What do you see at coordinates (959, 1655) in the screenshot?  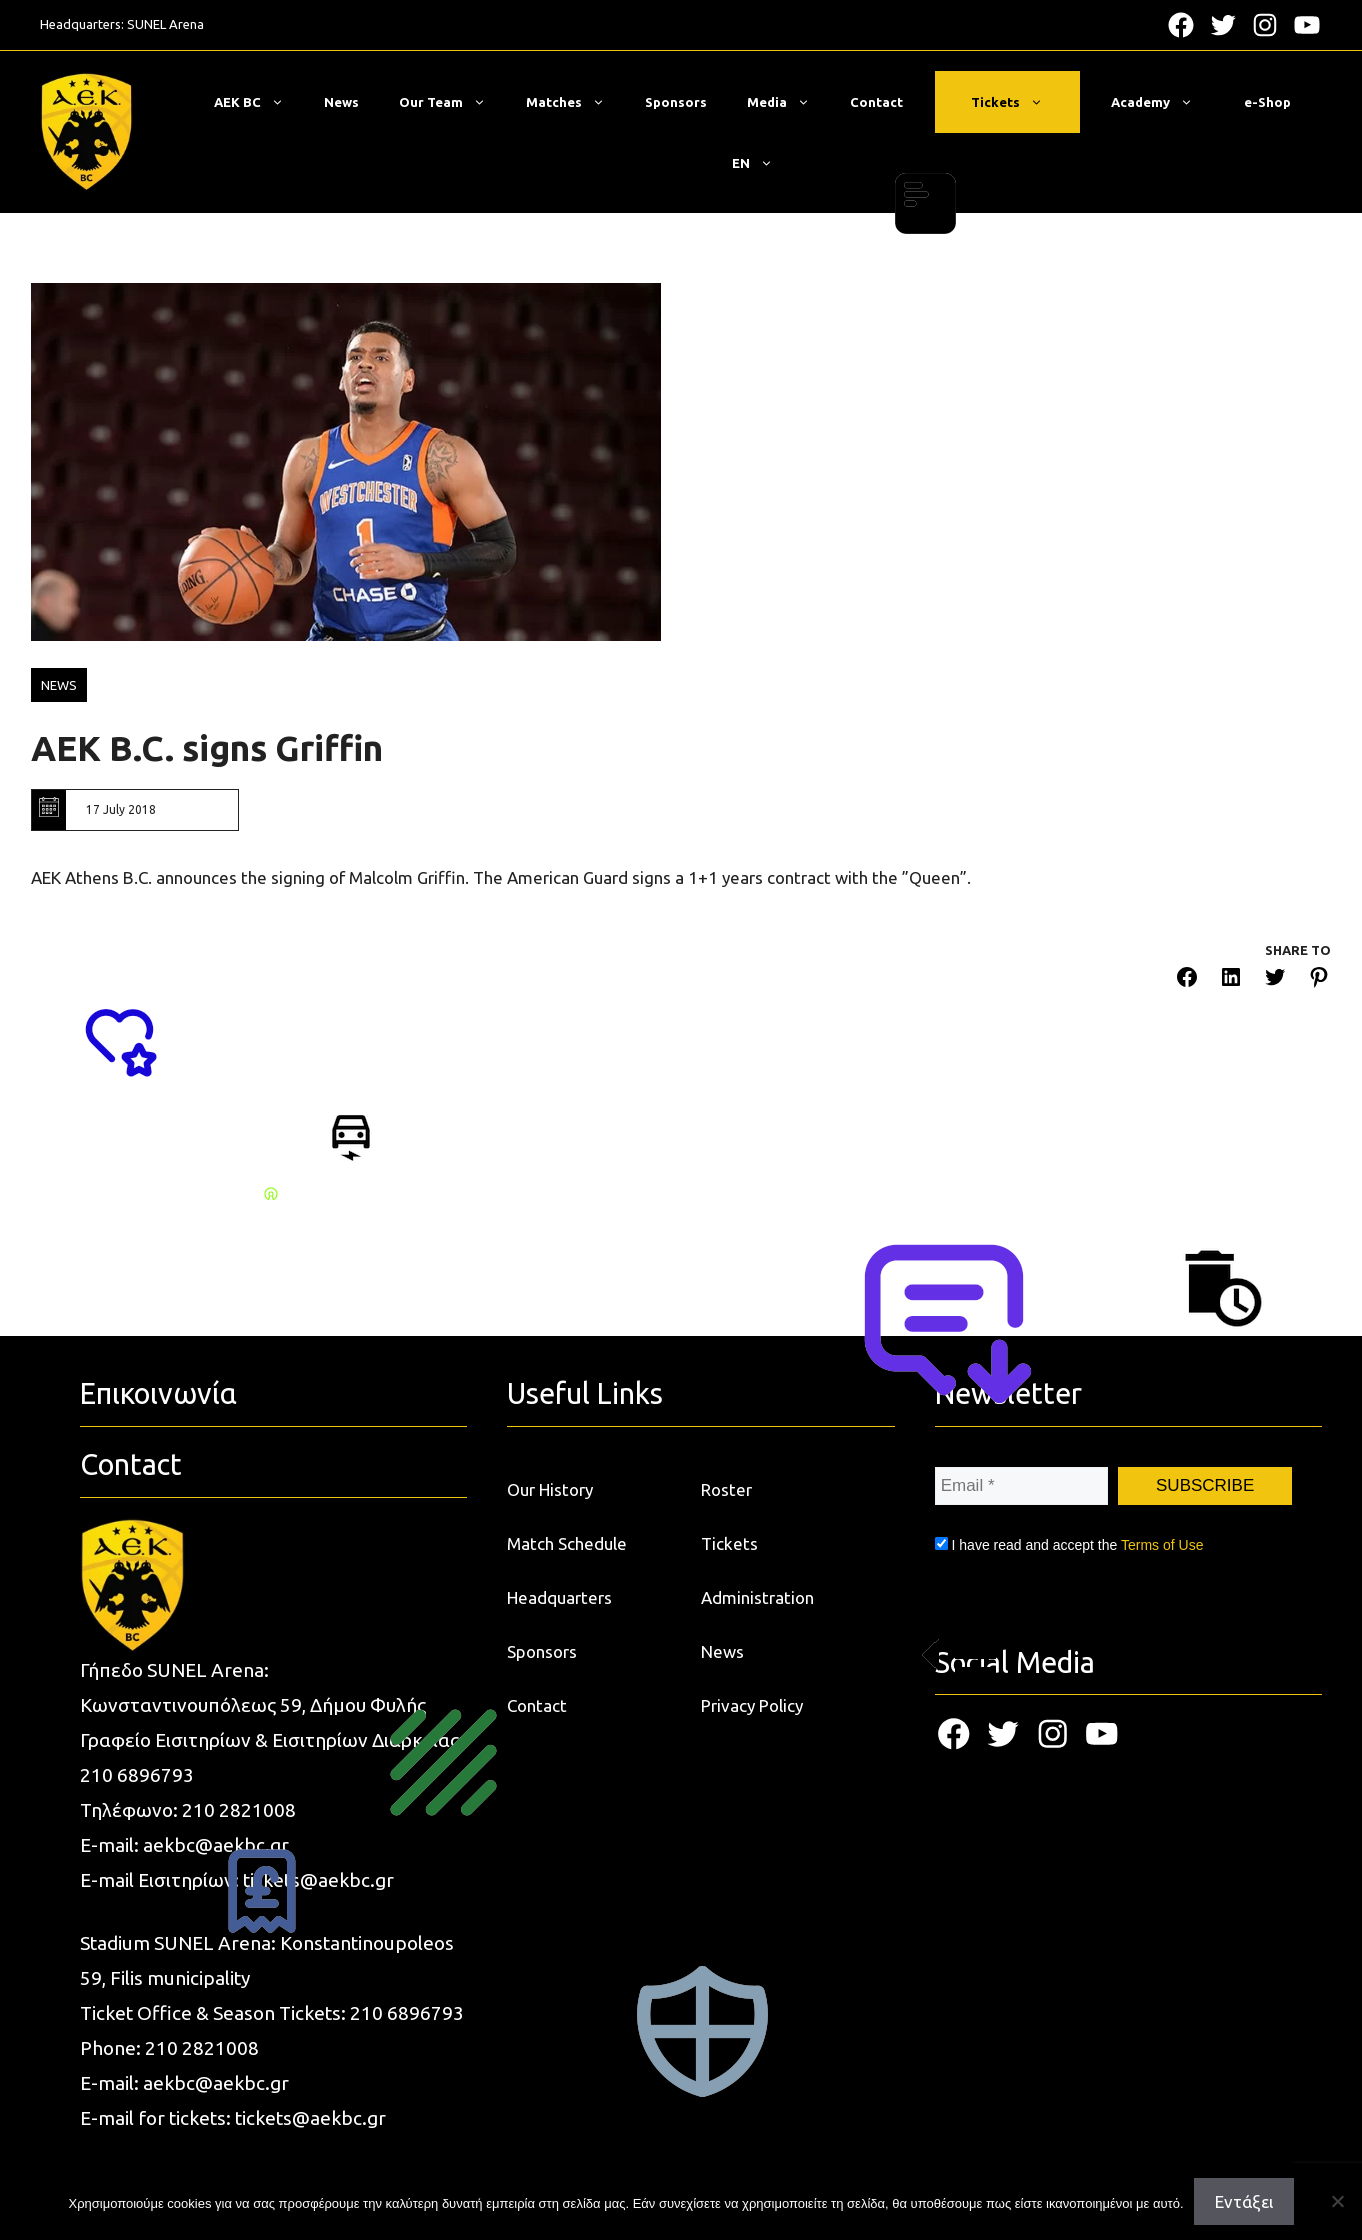 I see `decrease text indentation` at bounding box center [959, 1655].